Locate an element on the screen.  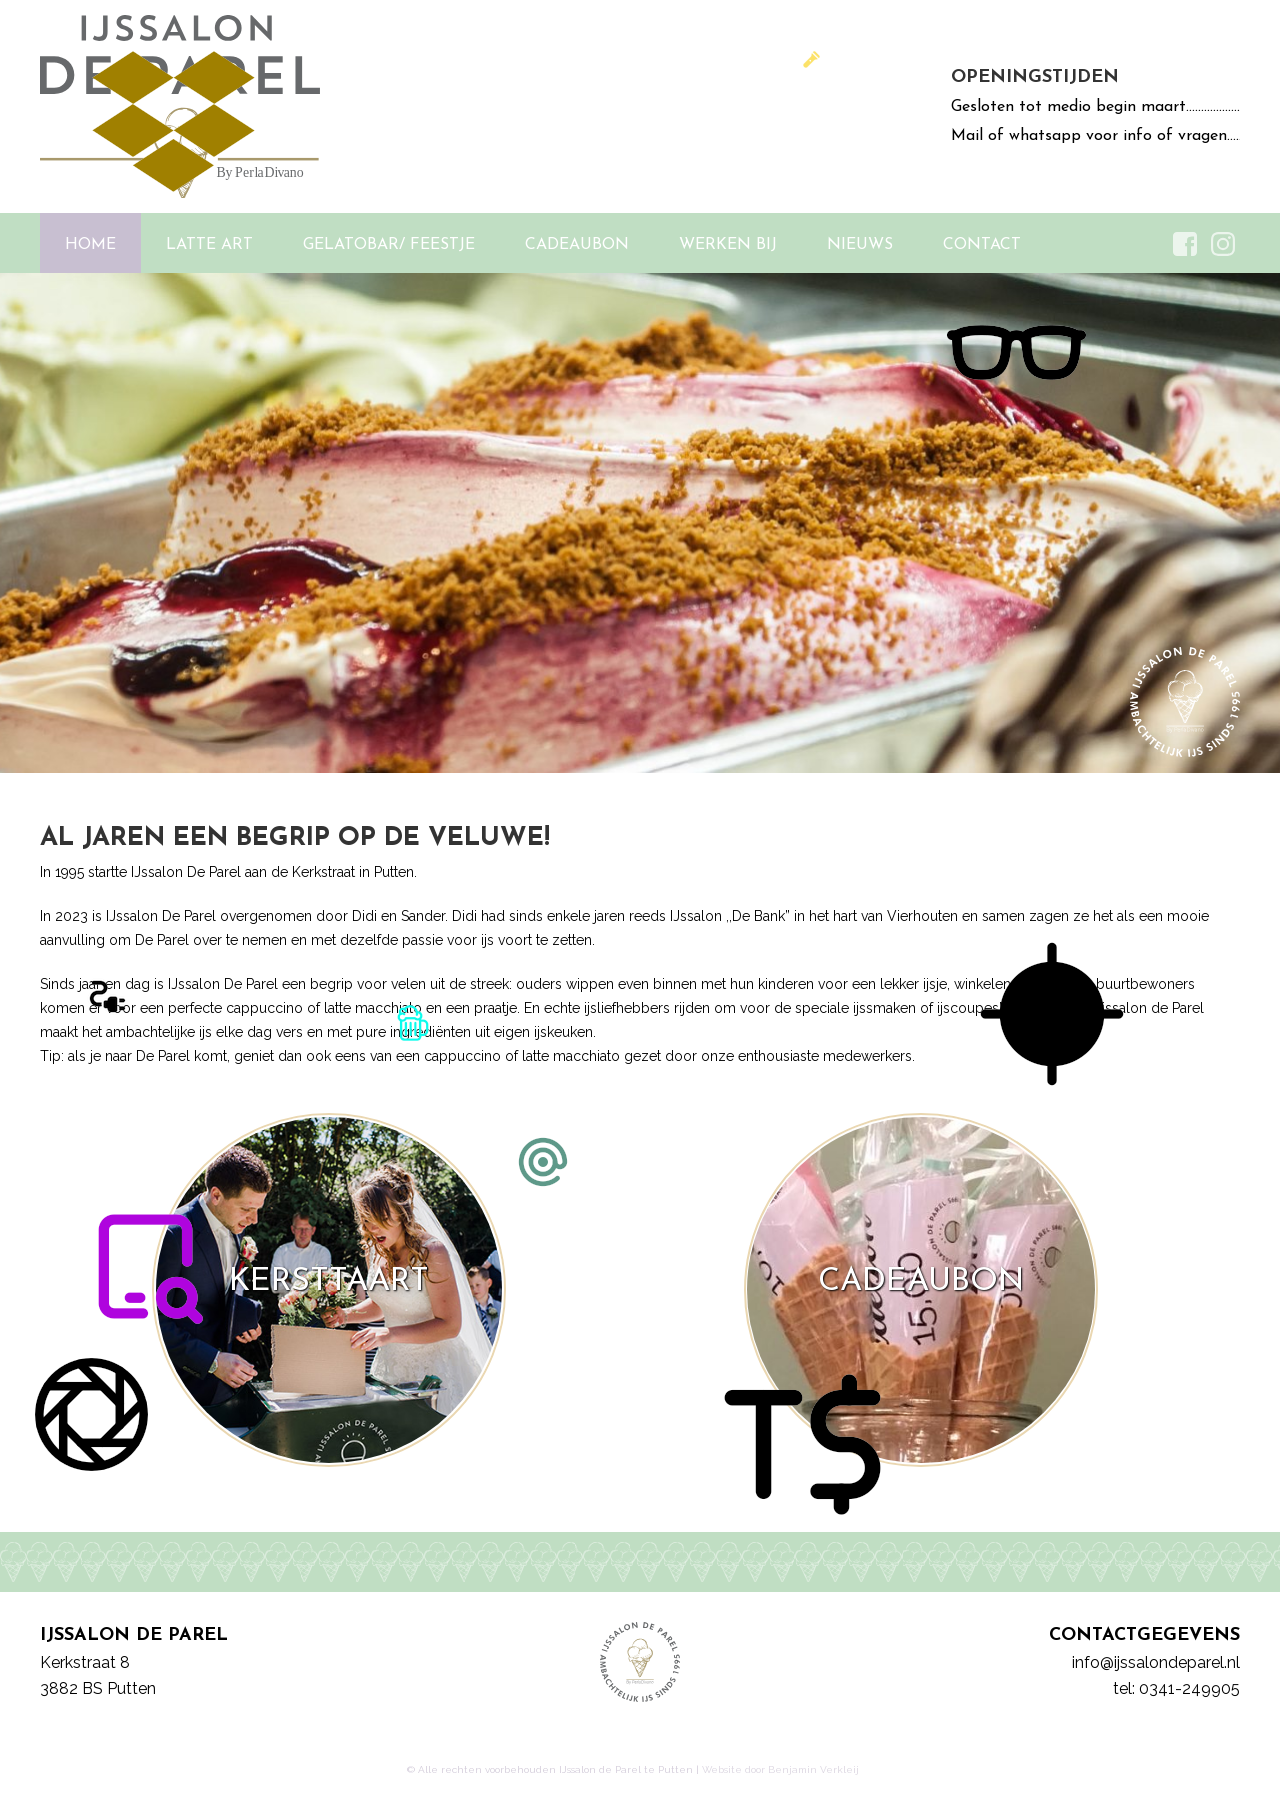
turn on device flashlight is located at coordinates (811, 59).